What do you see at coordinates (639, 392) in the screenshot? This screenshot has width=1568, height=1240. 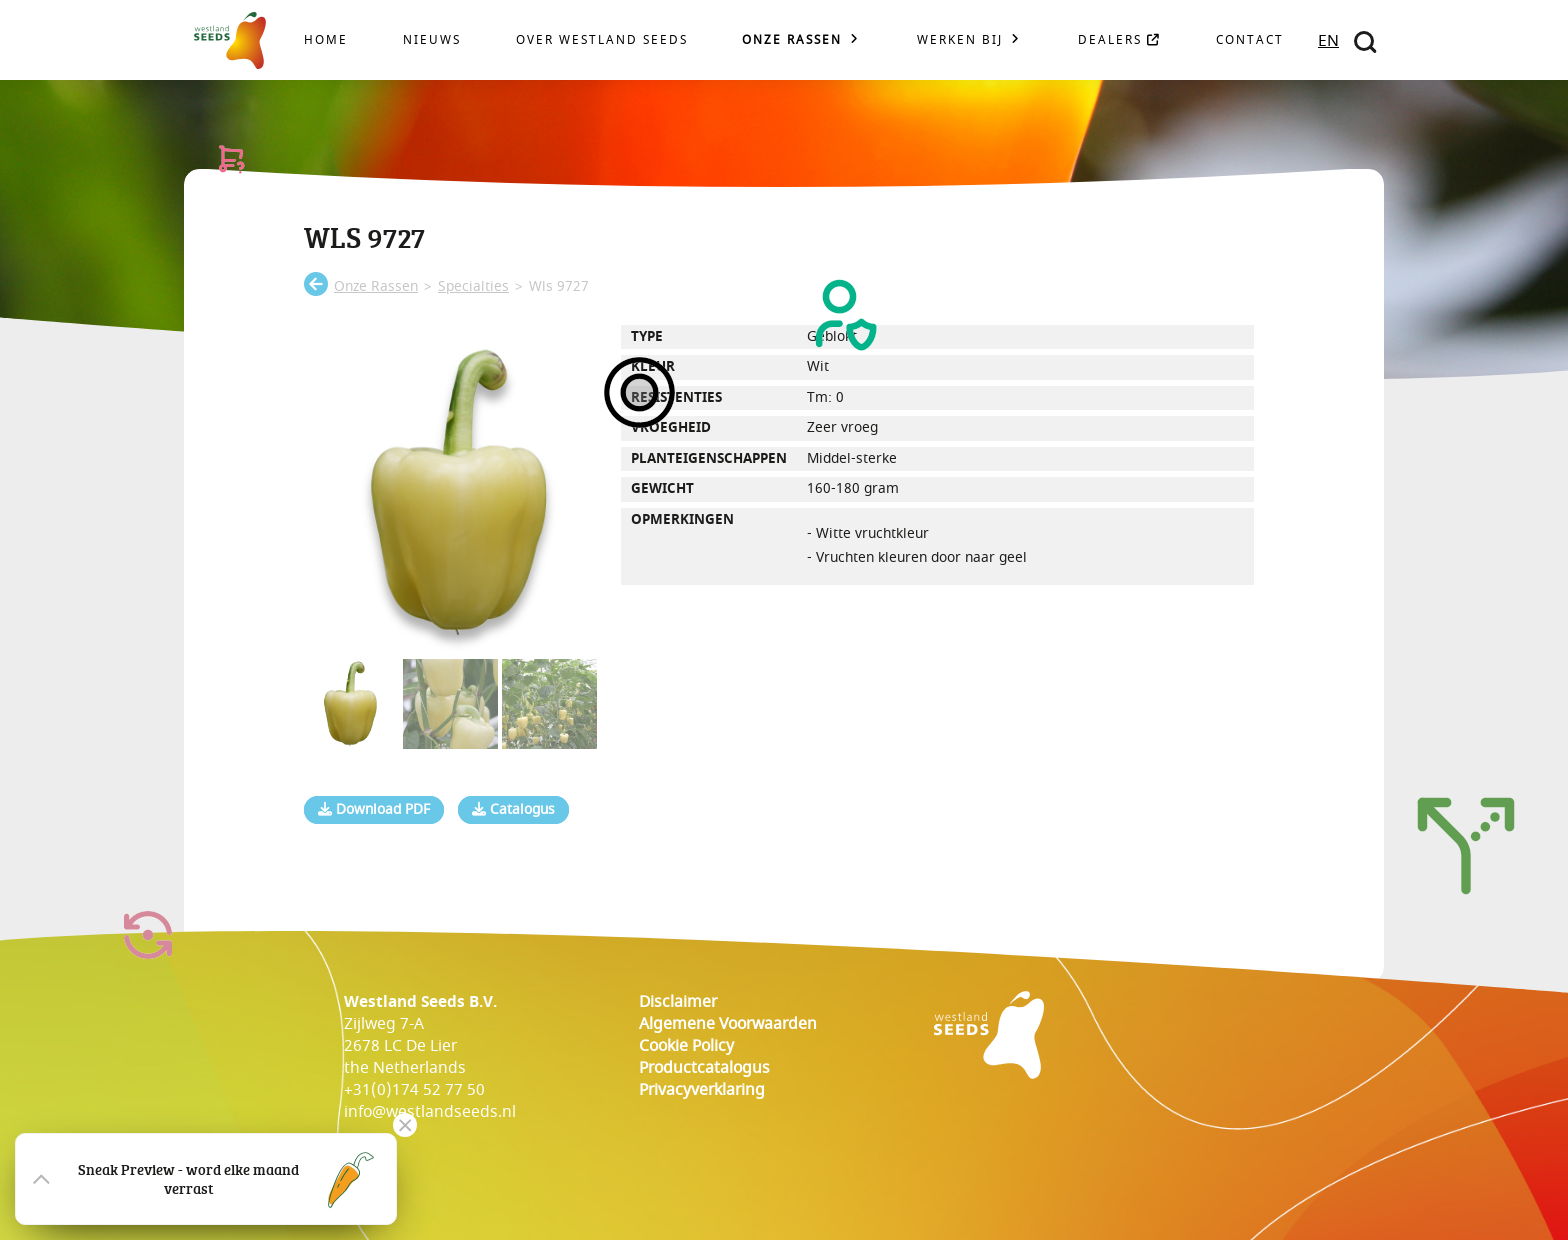 I see `select a single option from a list` at bounding box center [639, 392].